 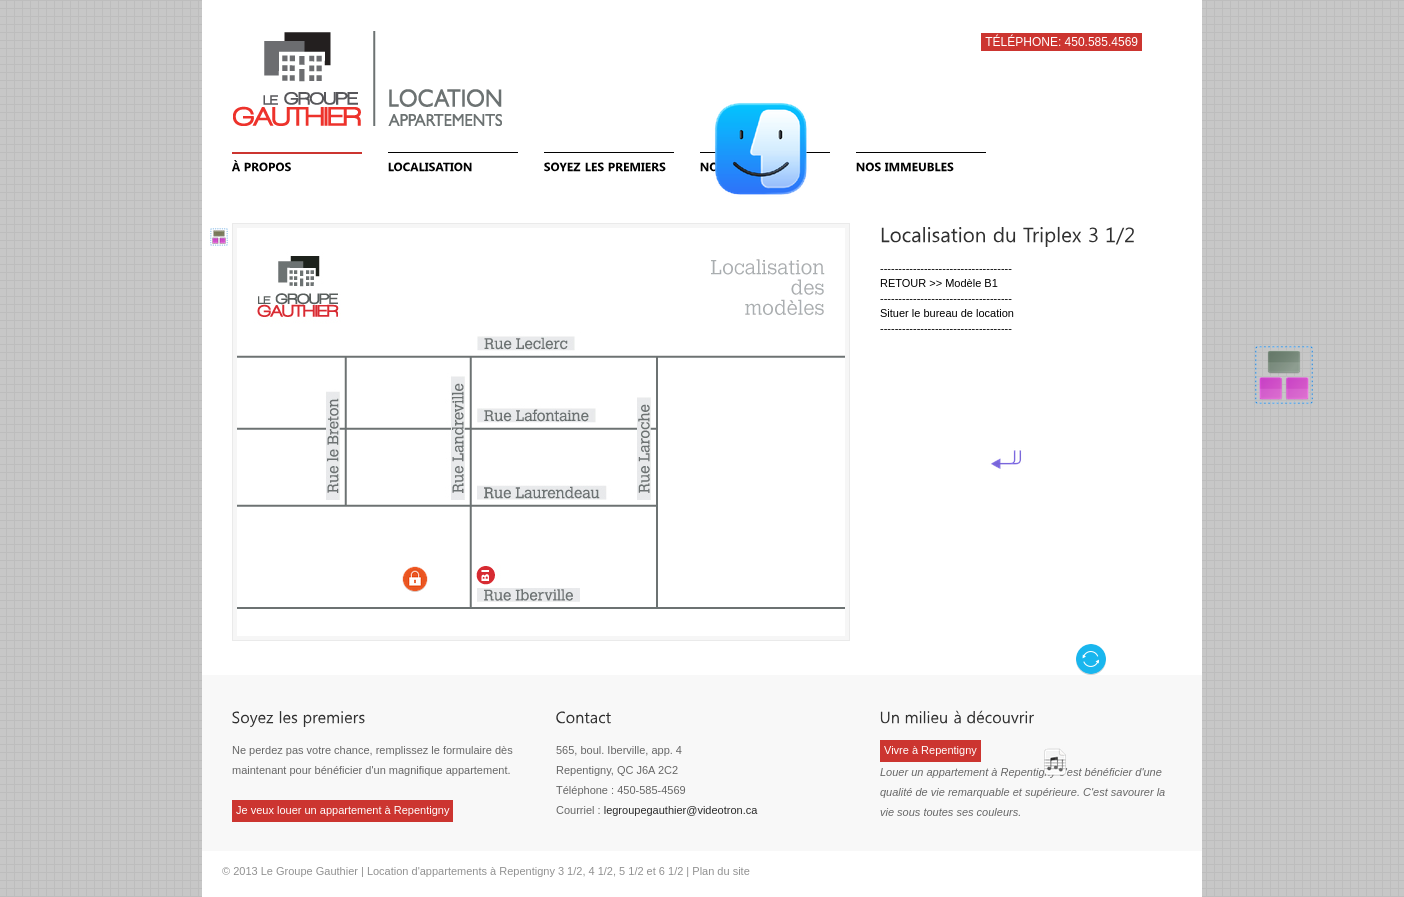 What do you see at coordinates (761, 149) in the screenshot?
I see `open Finder to browse files and folders` at bounding box center [761, 149].